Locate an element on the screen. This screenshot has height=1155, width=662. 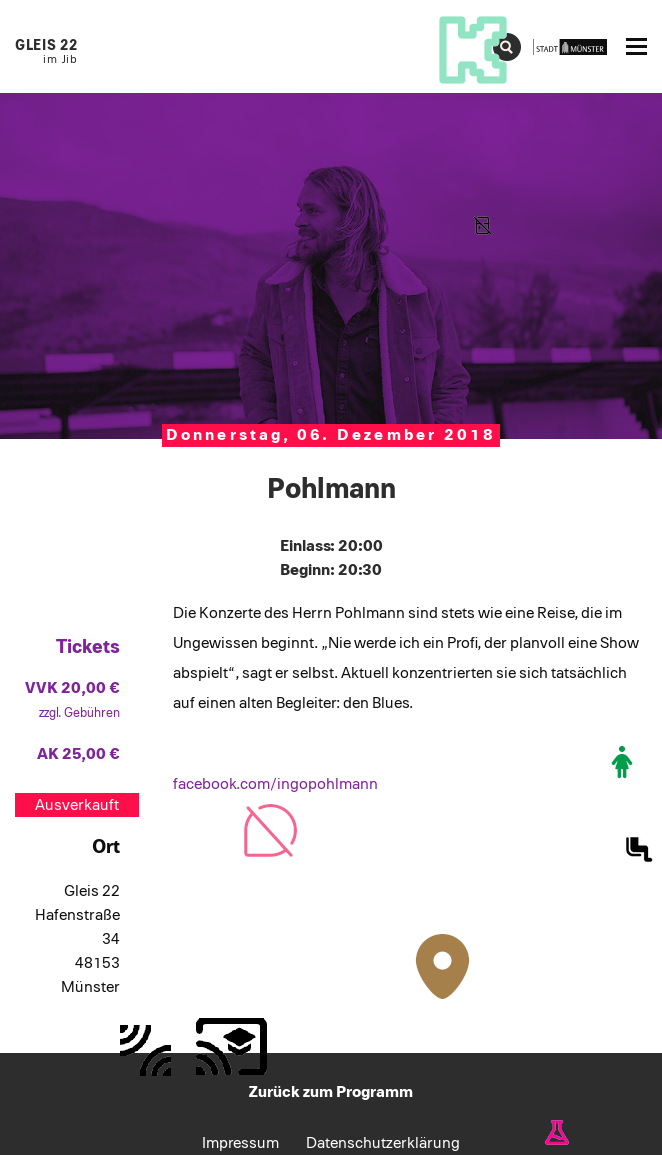
indicates female or women's restroom is located at coordinates (622, 762).